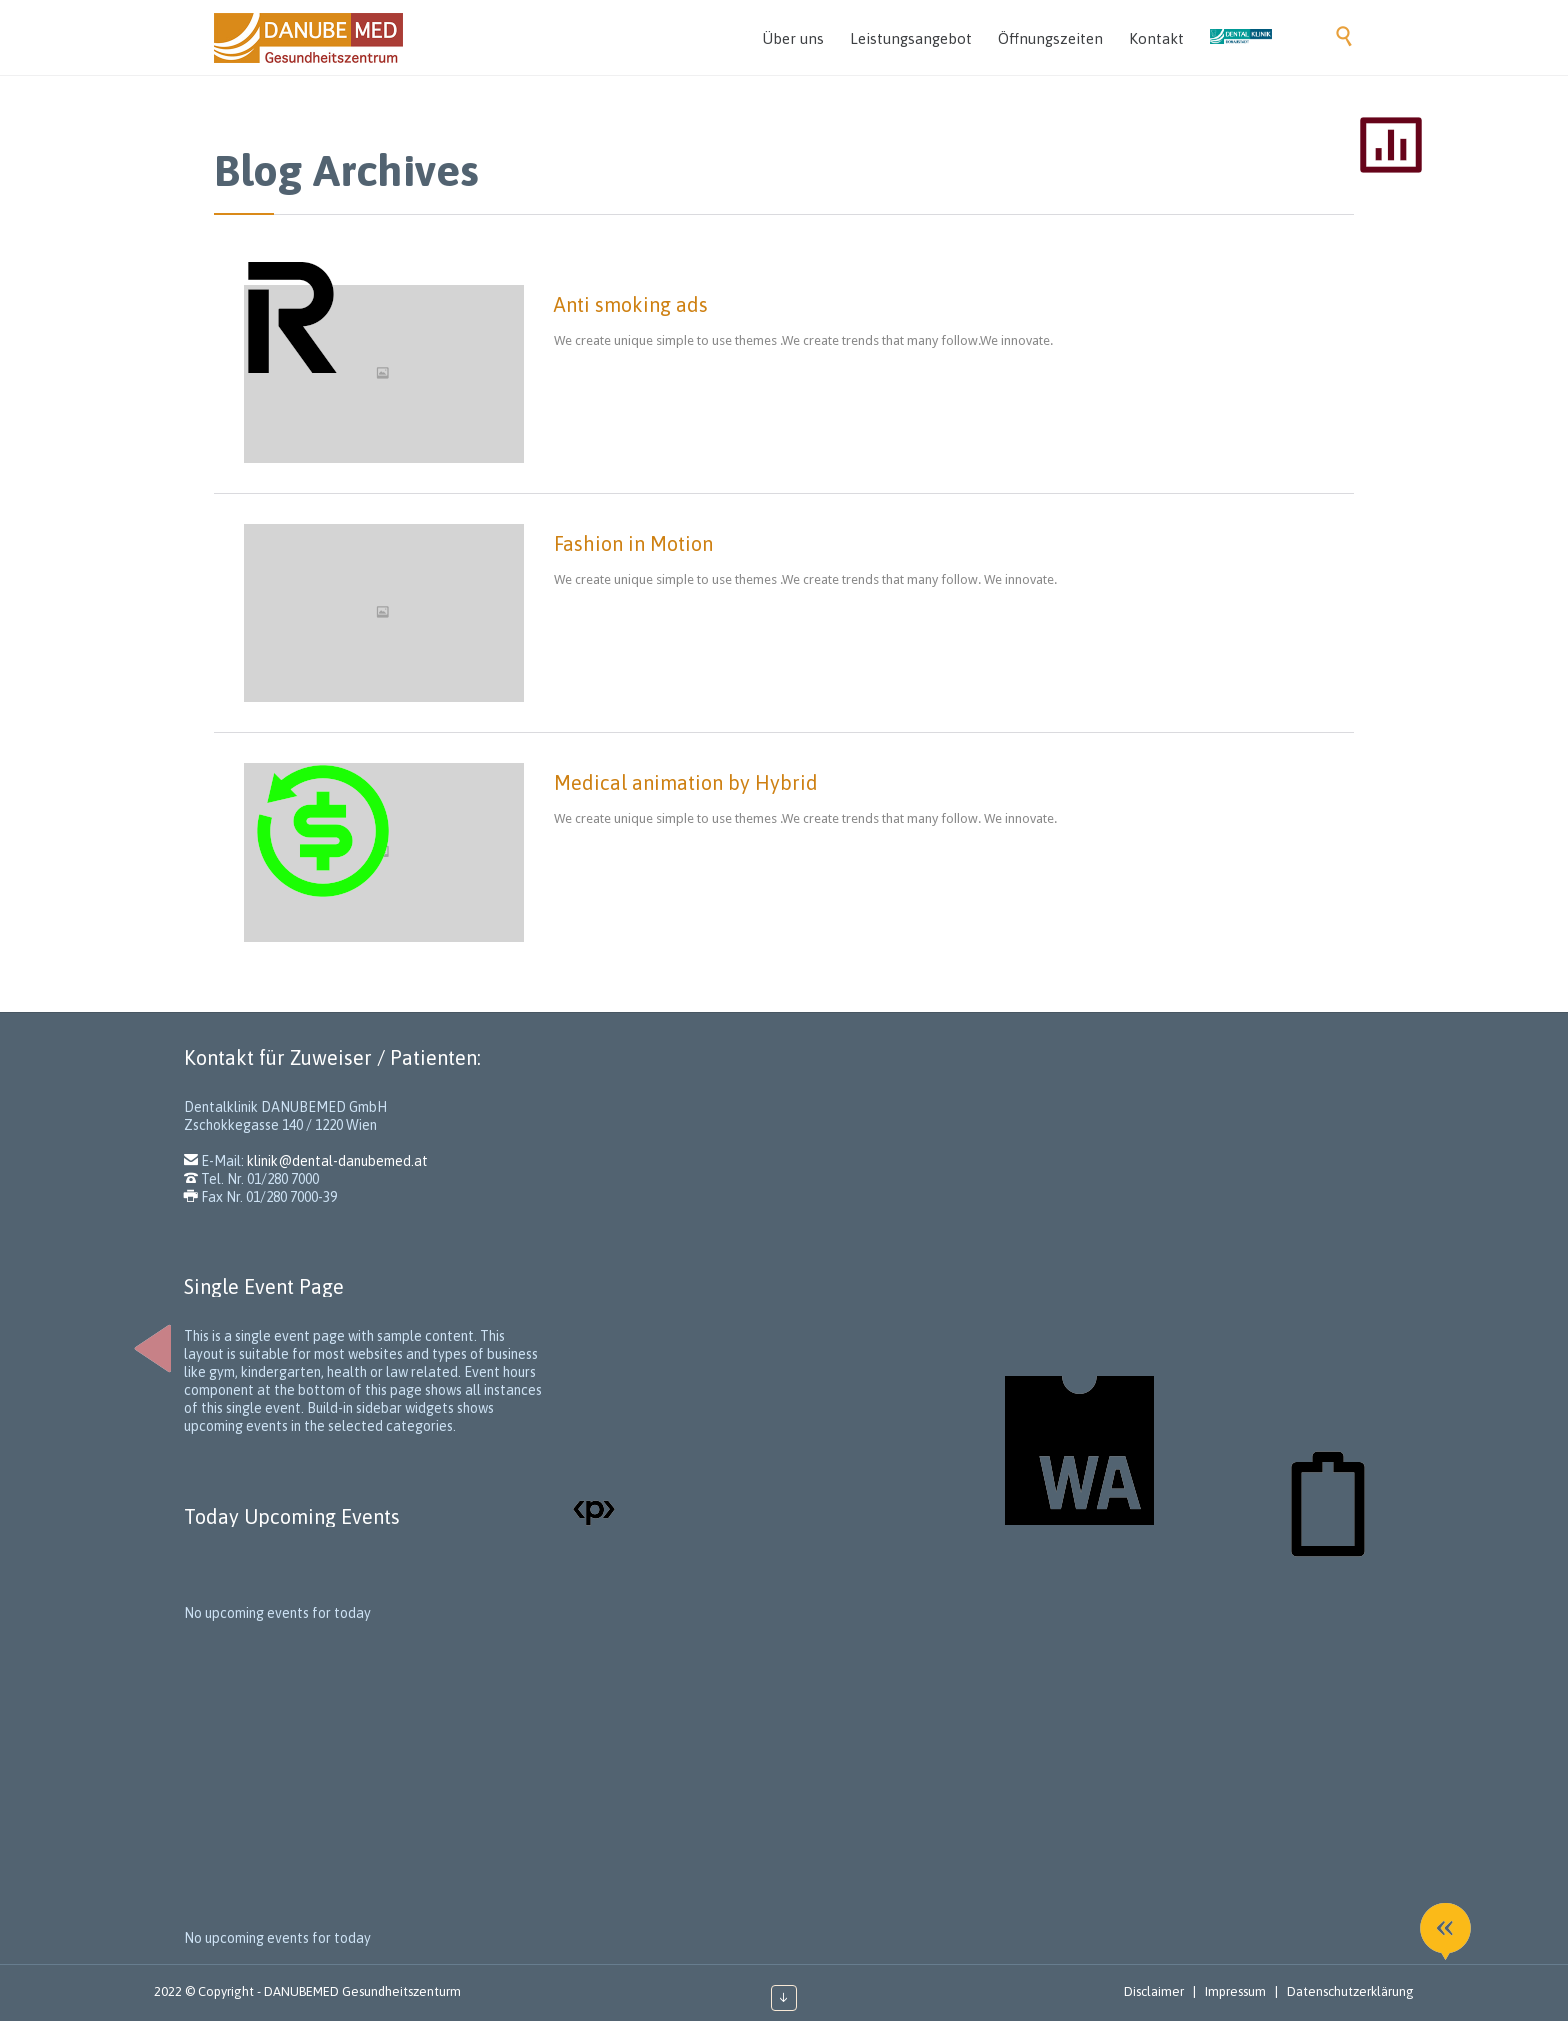 The width and height of the screenshot is (1568, 2021). Describe the element at coordinates (1079, 1450) in the screenshot. I see `webassembly technology or framework indicator` at that location.